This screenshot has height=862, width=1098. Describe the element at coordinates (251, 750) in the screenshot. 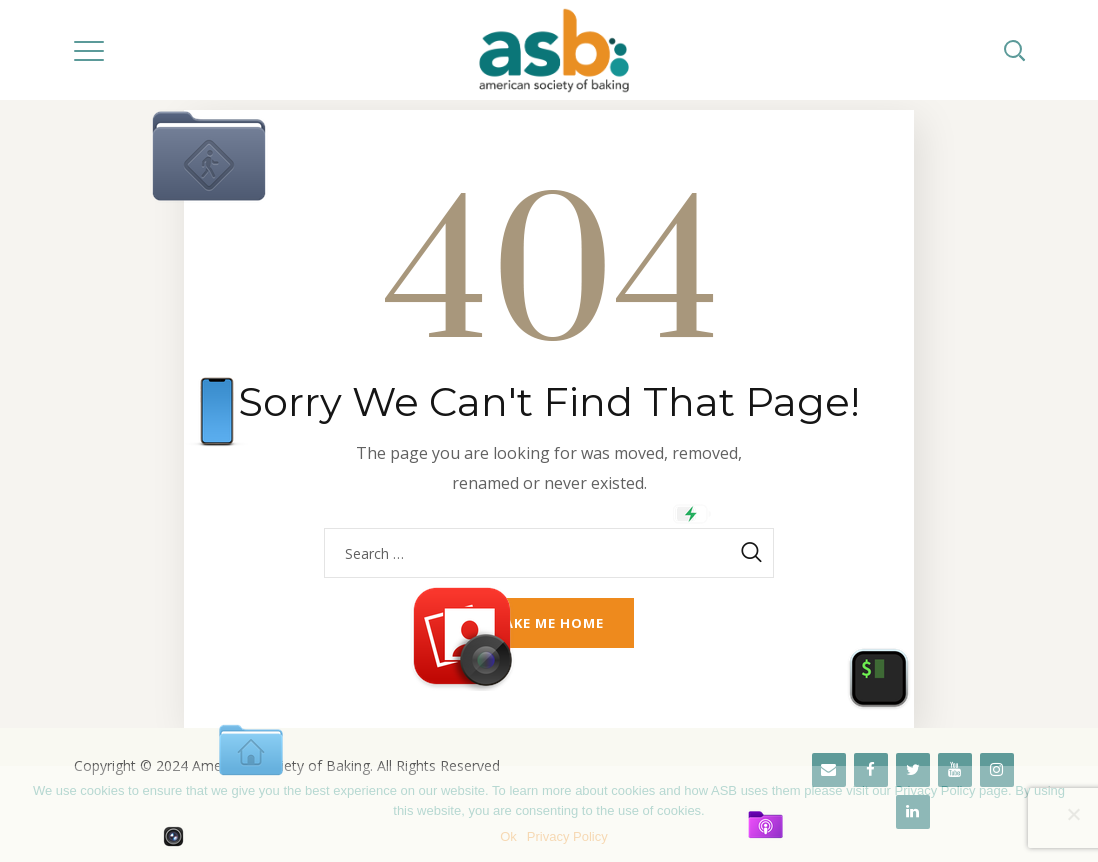

I see `open your home folder` at that location.